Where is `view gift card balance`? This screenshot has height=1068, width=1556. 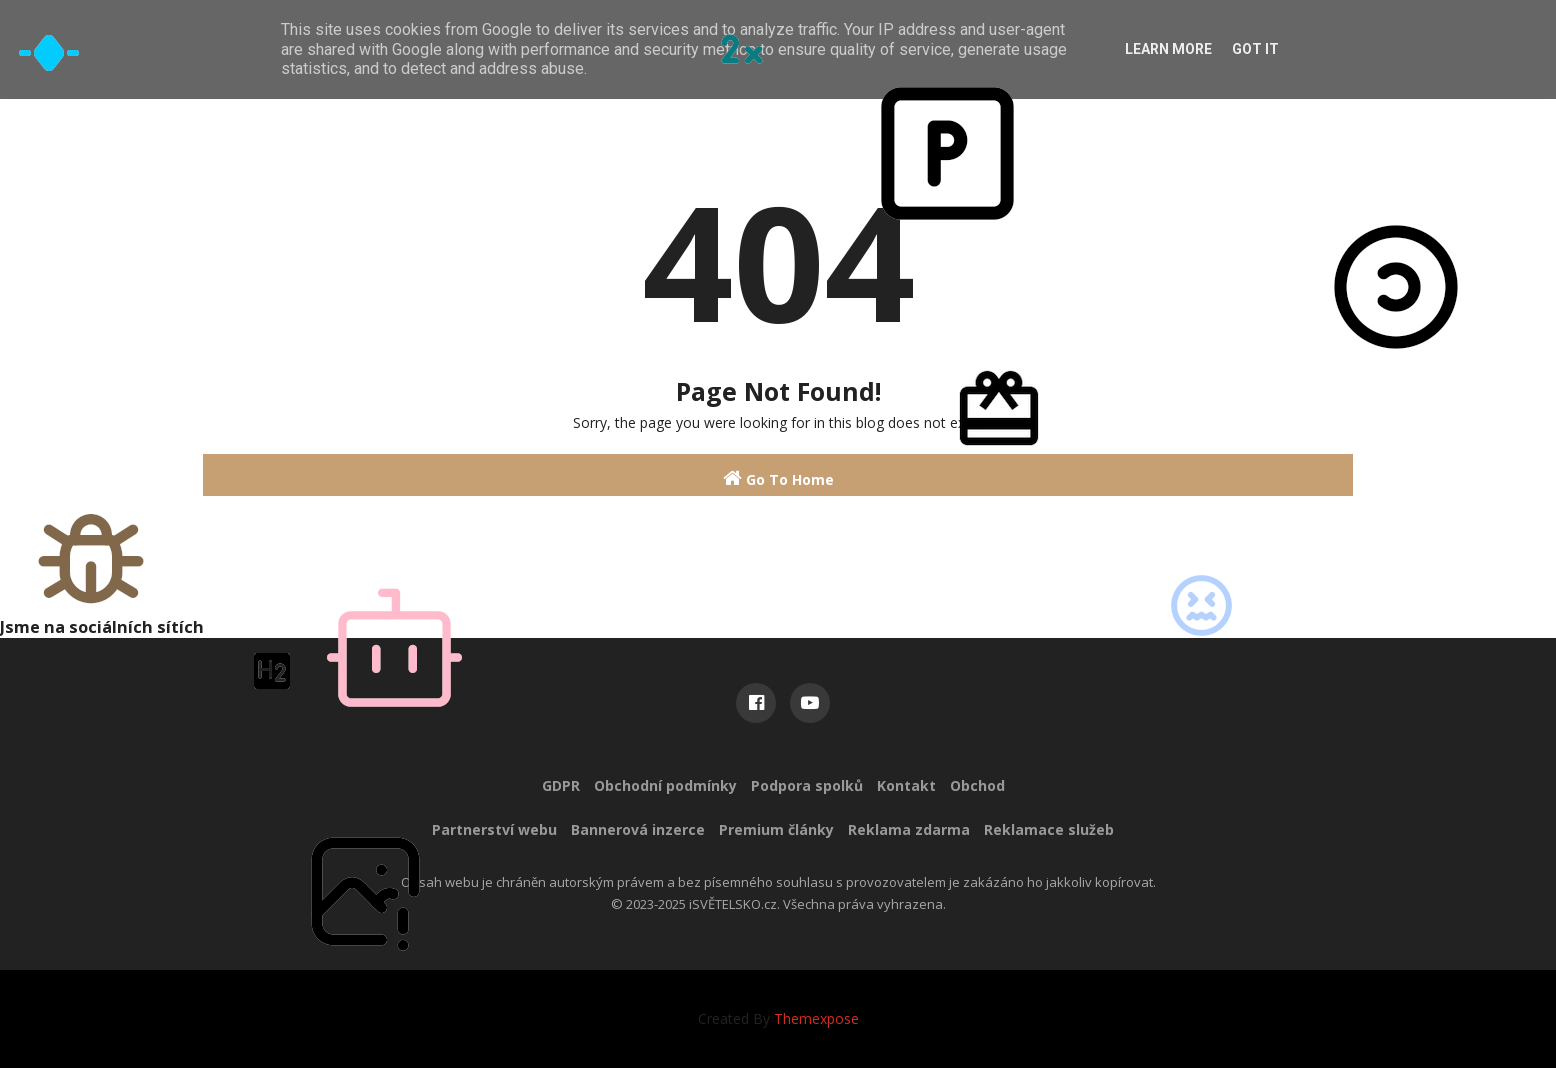
view gift card balance is located at coordinates (999, 410).